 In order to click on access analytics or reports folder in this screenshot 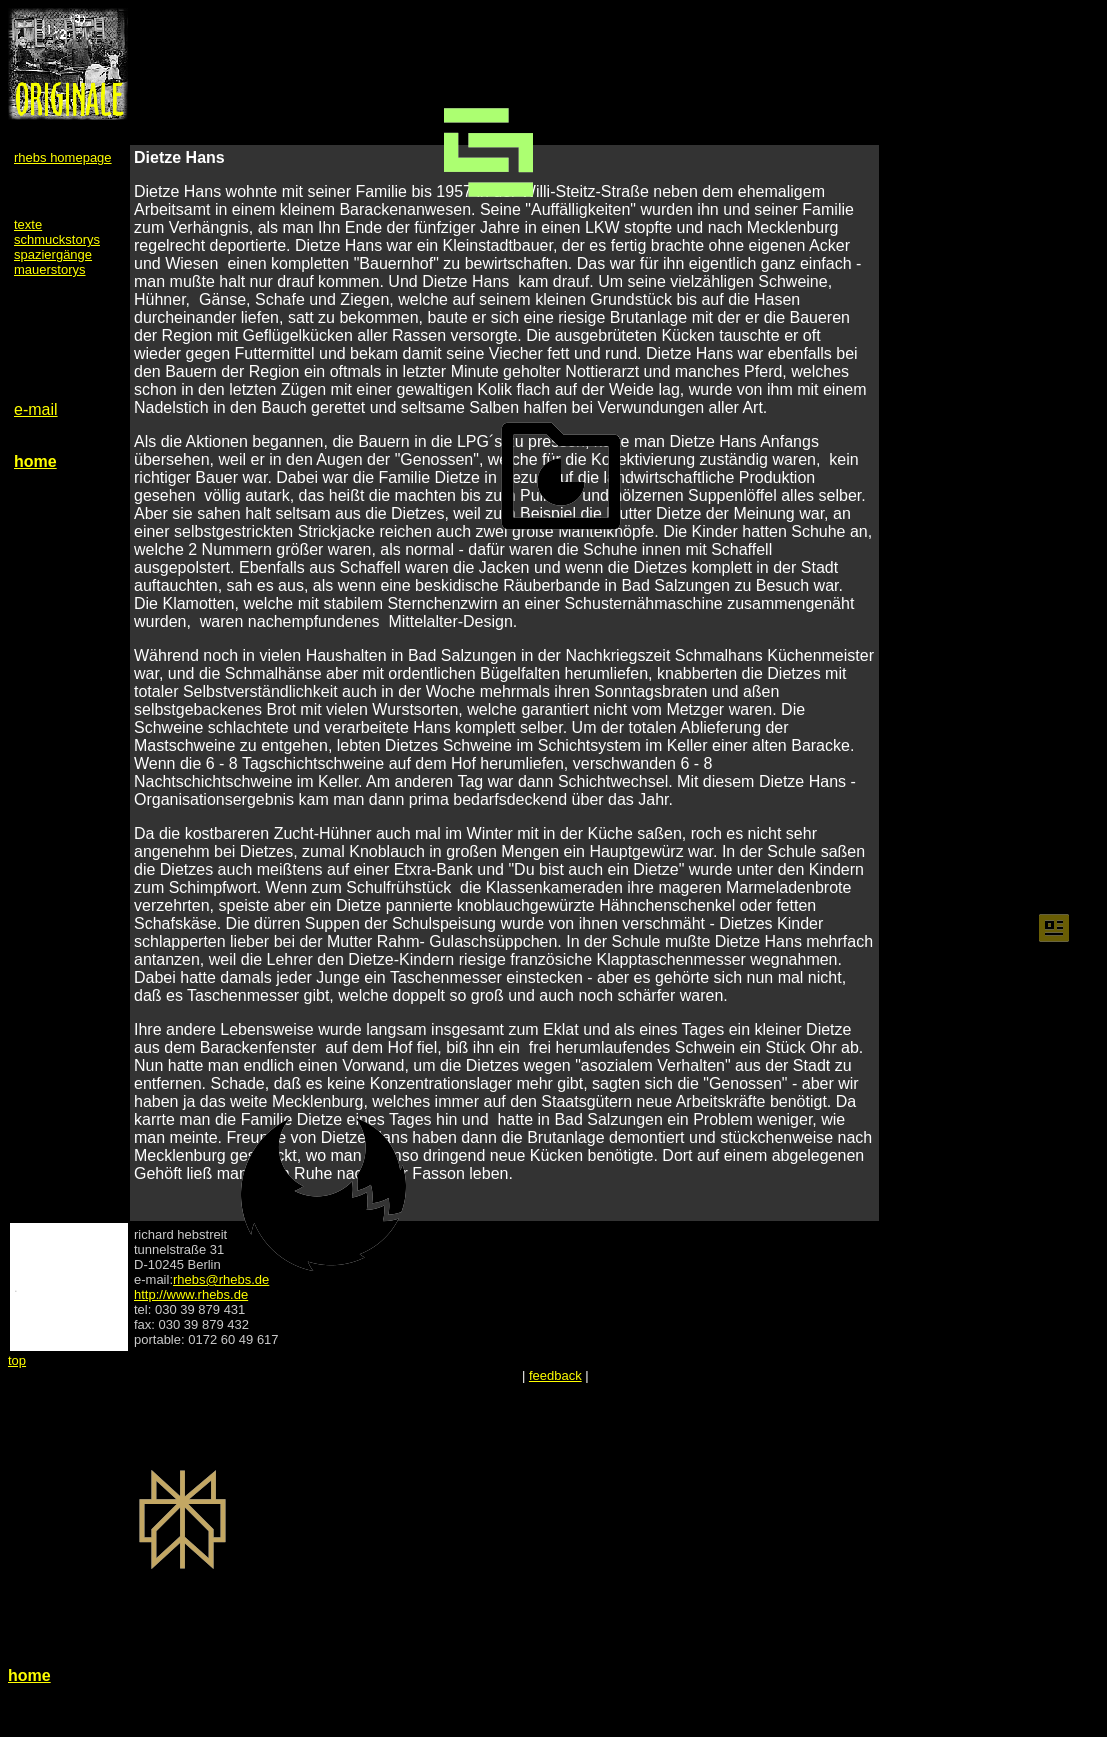, I will do `click(561, 476)`.